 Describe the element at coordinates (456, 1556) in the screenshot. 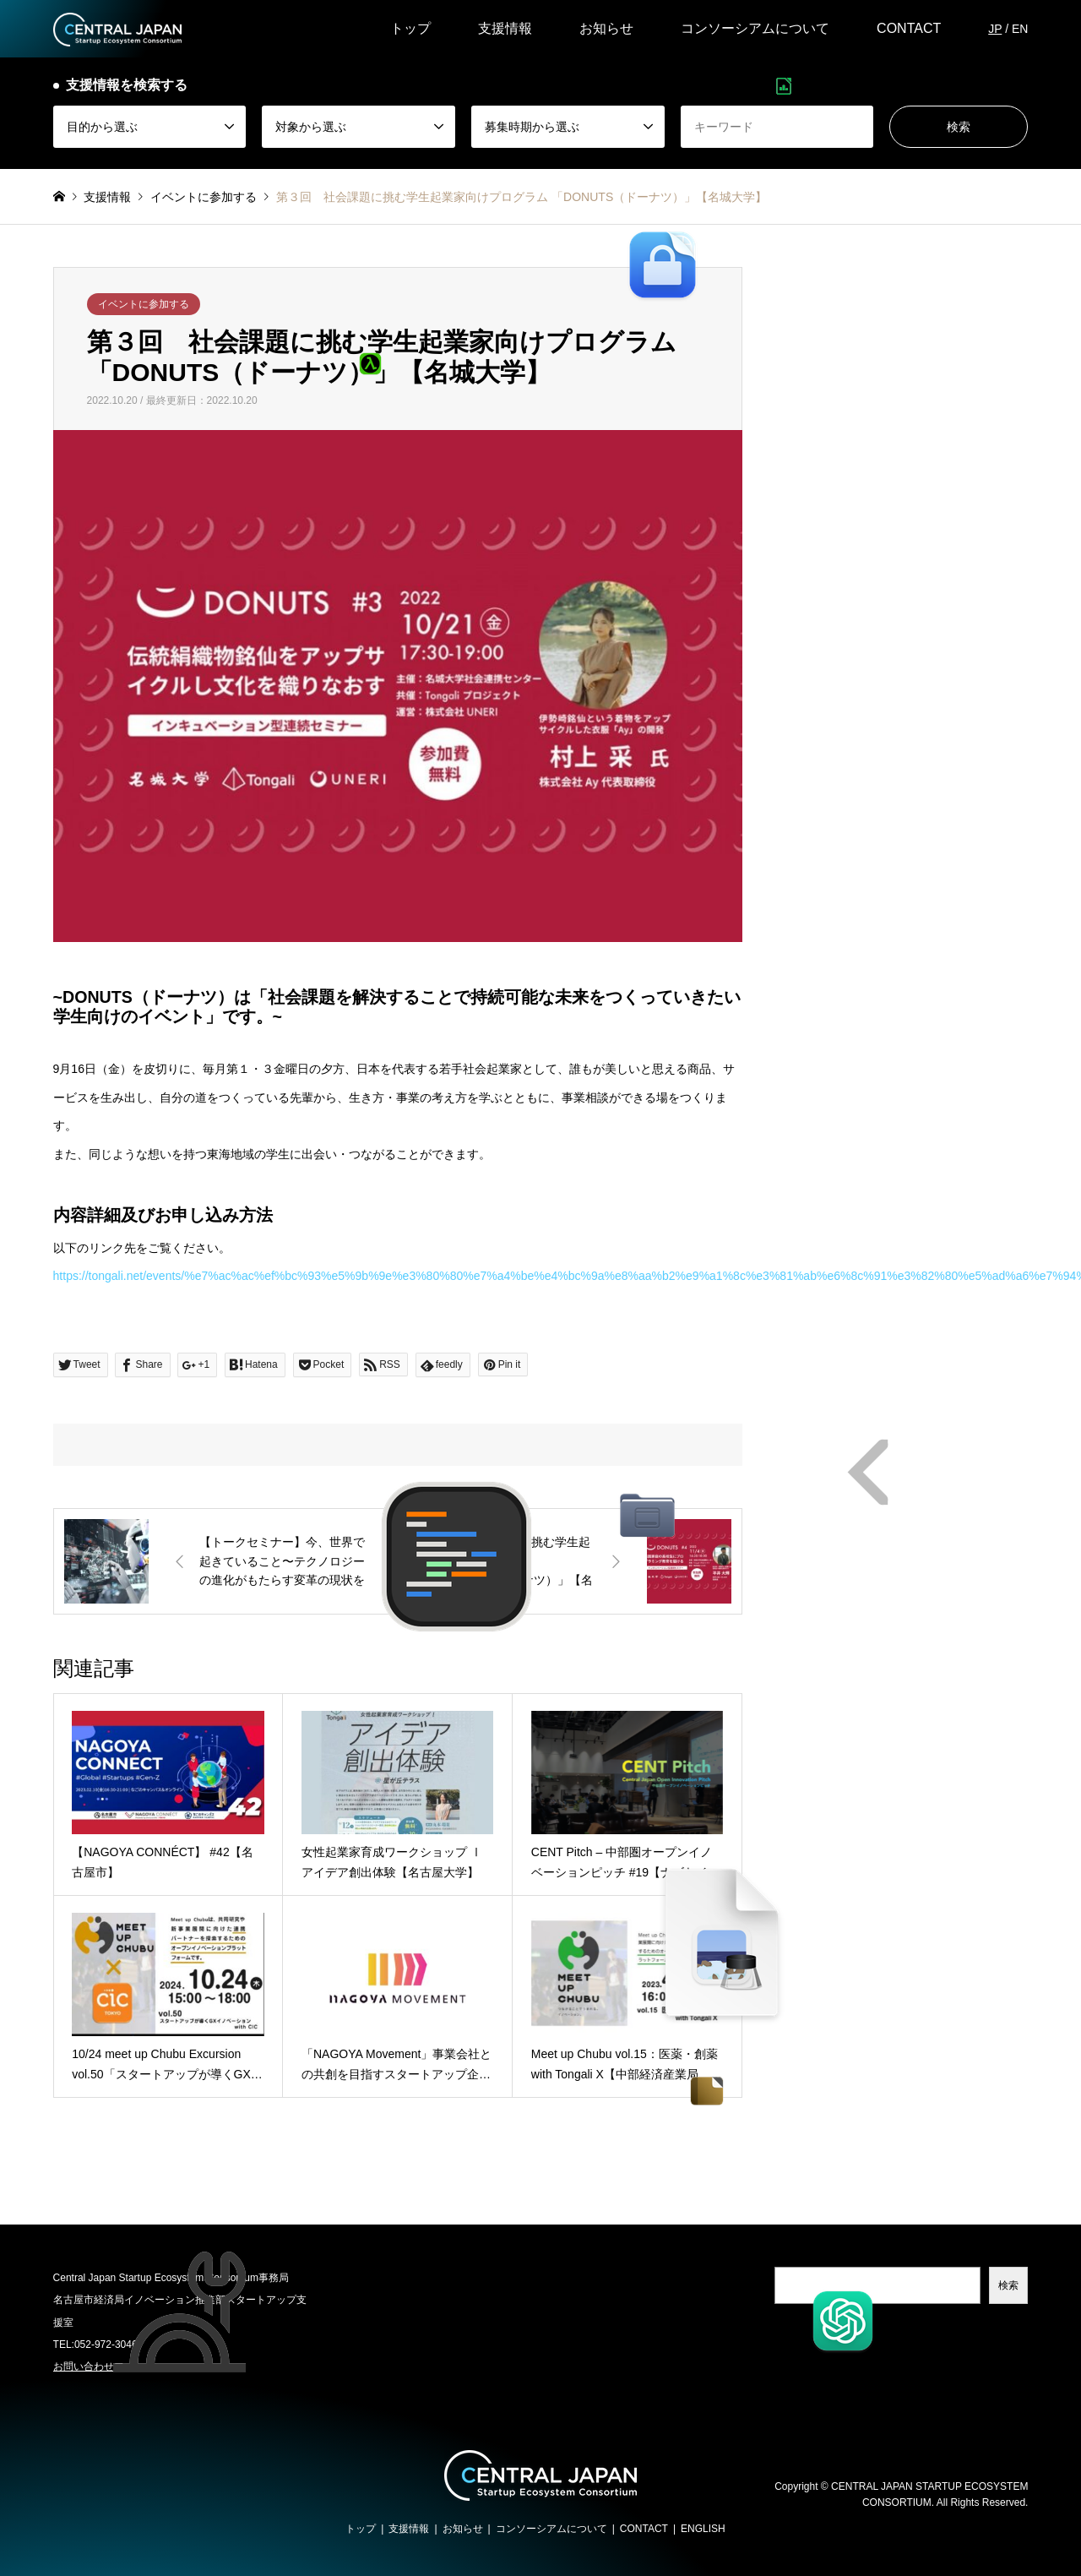

I see `open software development tools` at that location.